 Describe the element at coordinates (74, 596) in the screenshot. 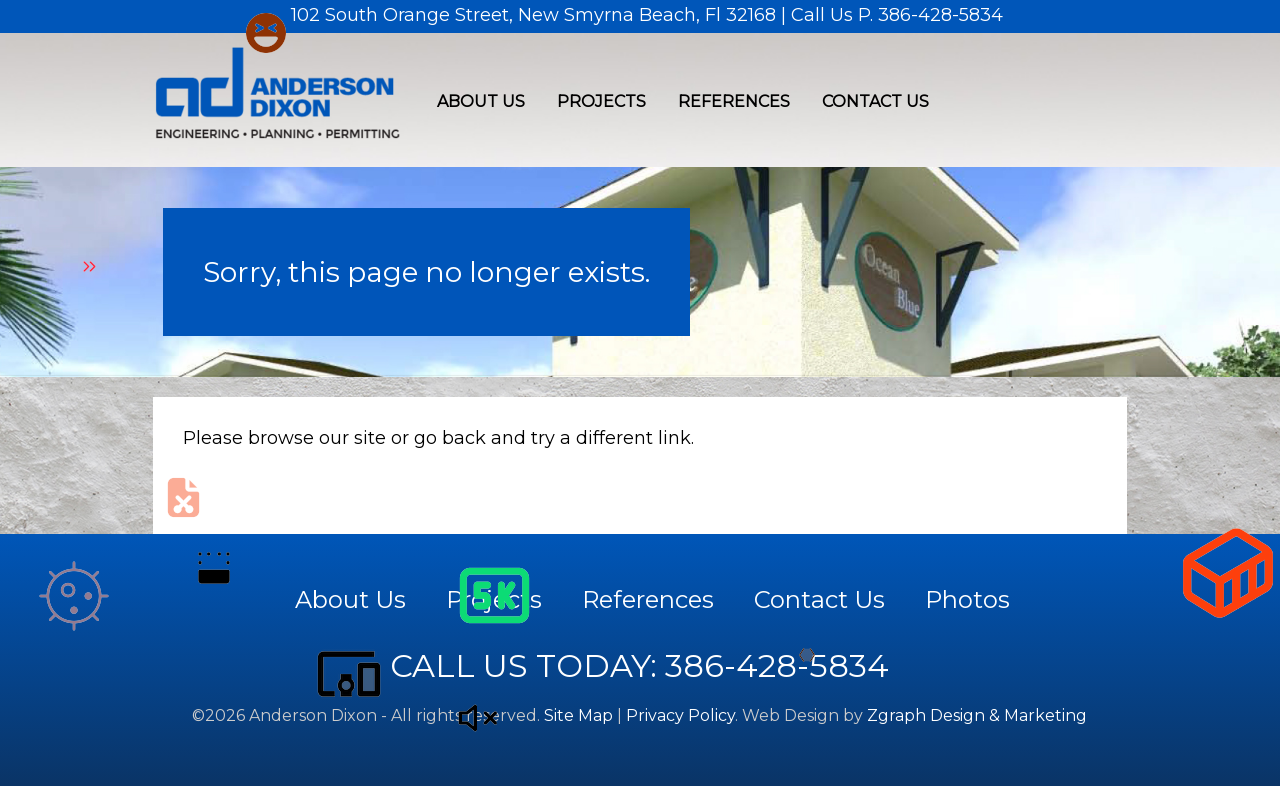

I see `indicates virus or malware detected` at that location.